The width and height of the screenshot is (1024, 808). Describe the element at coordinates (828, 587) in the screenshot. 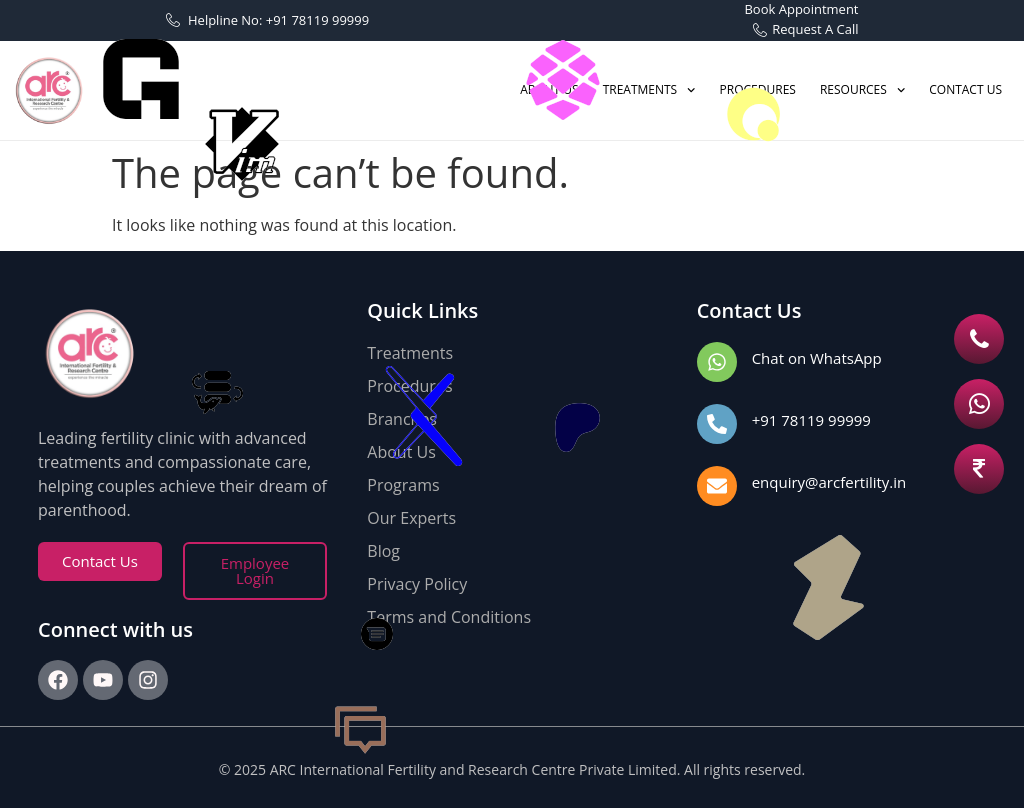

I see `open the Zilch app` at that location.